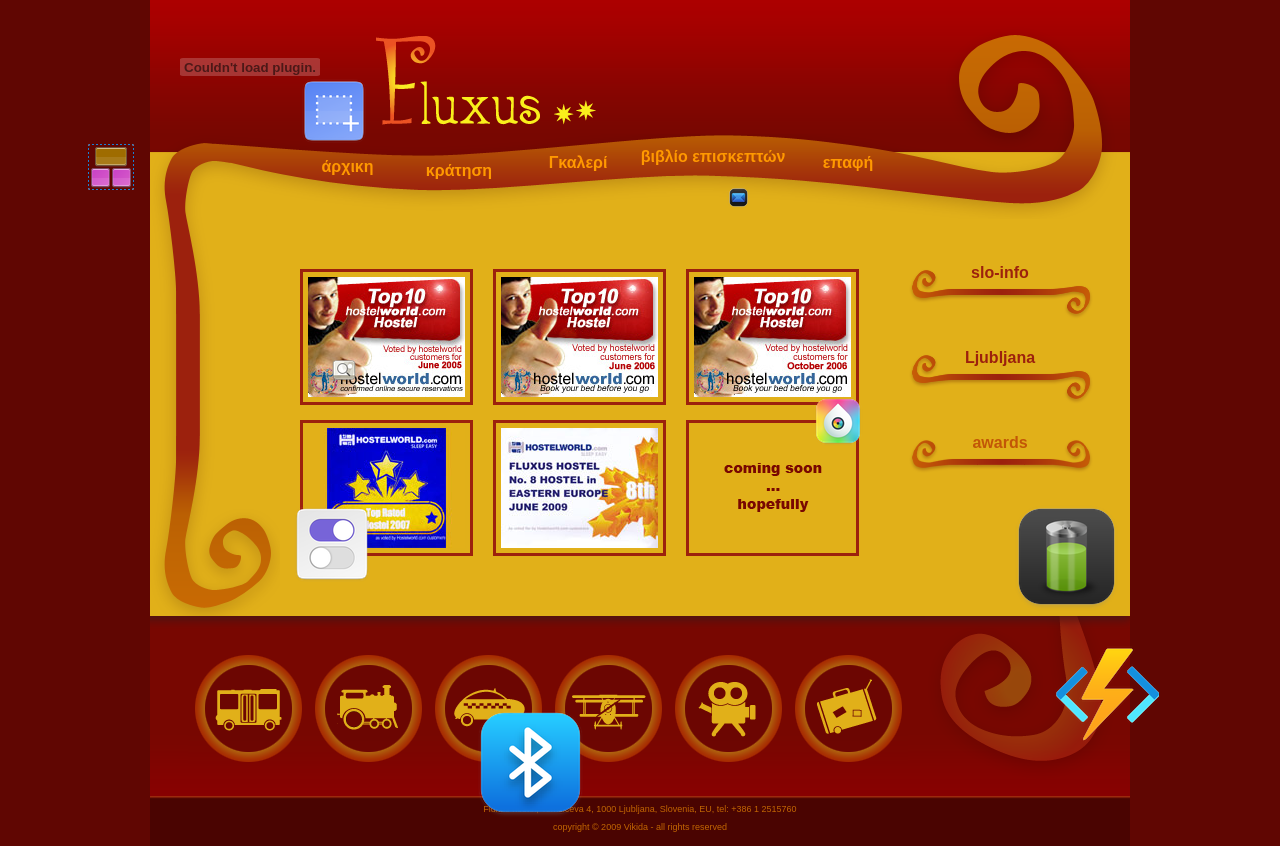  What do you see at coordinates (838, 421) in the screenshot?
I see `open color preferences settings` at bounding box center [838, 421].